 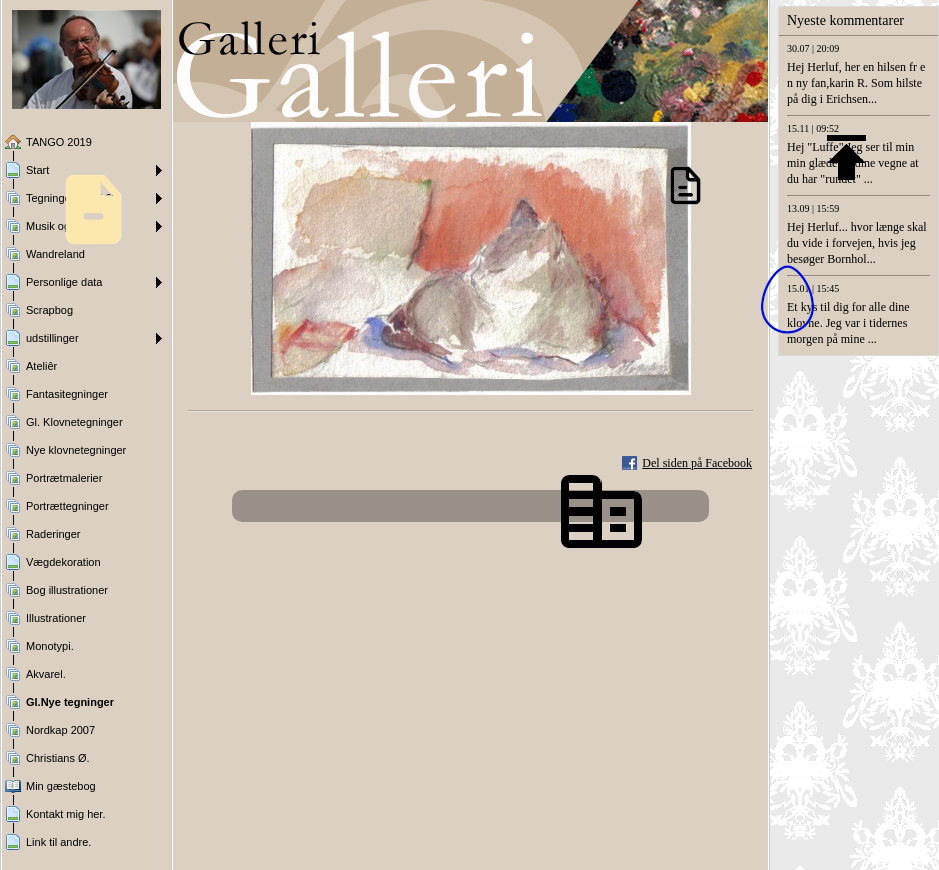 I want to click on view document or text file, so click(x=685, y=185).